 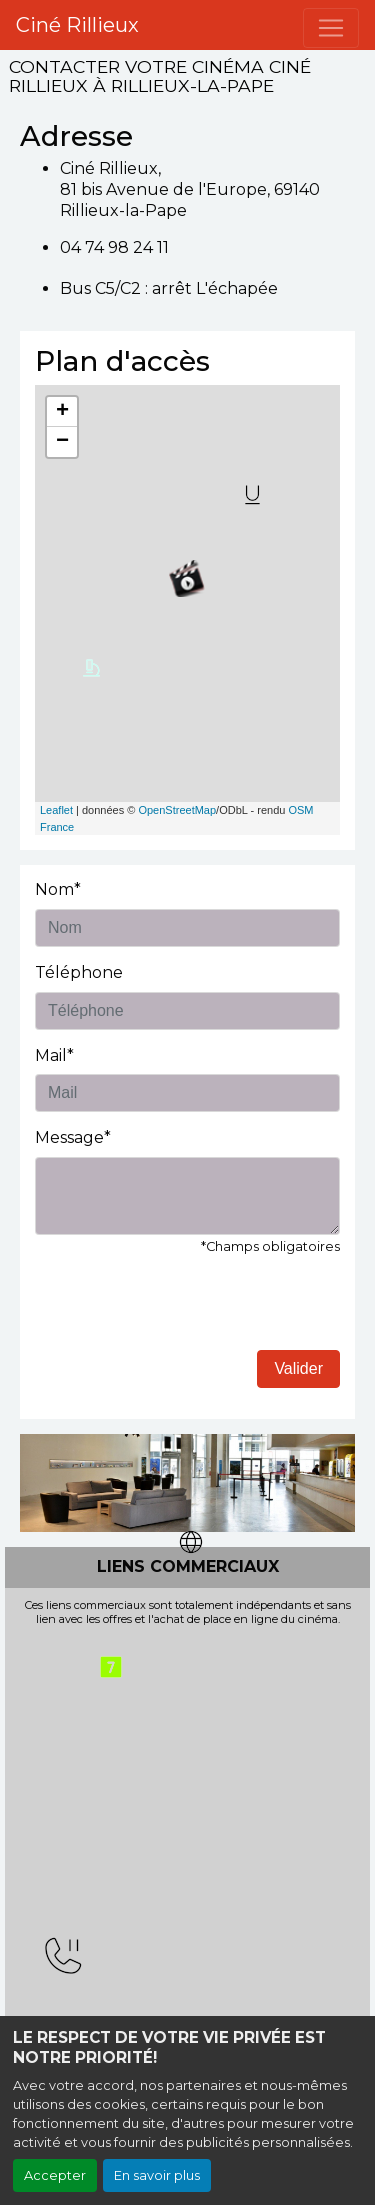 I want to click on access global or international settings, so click(x=191, y=1542).